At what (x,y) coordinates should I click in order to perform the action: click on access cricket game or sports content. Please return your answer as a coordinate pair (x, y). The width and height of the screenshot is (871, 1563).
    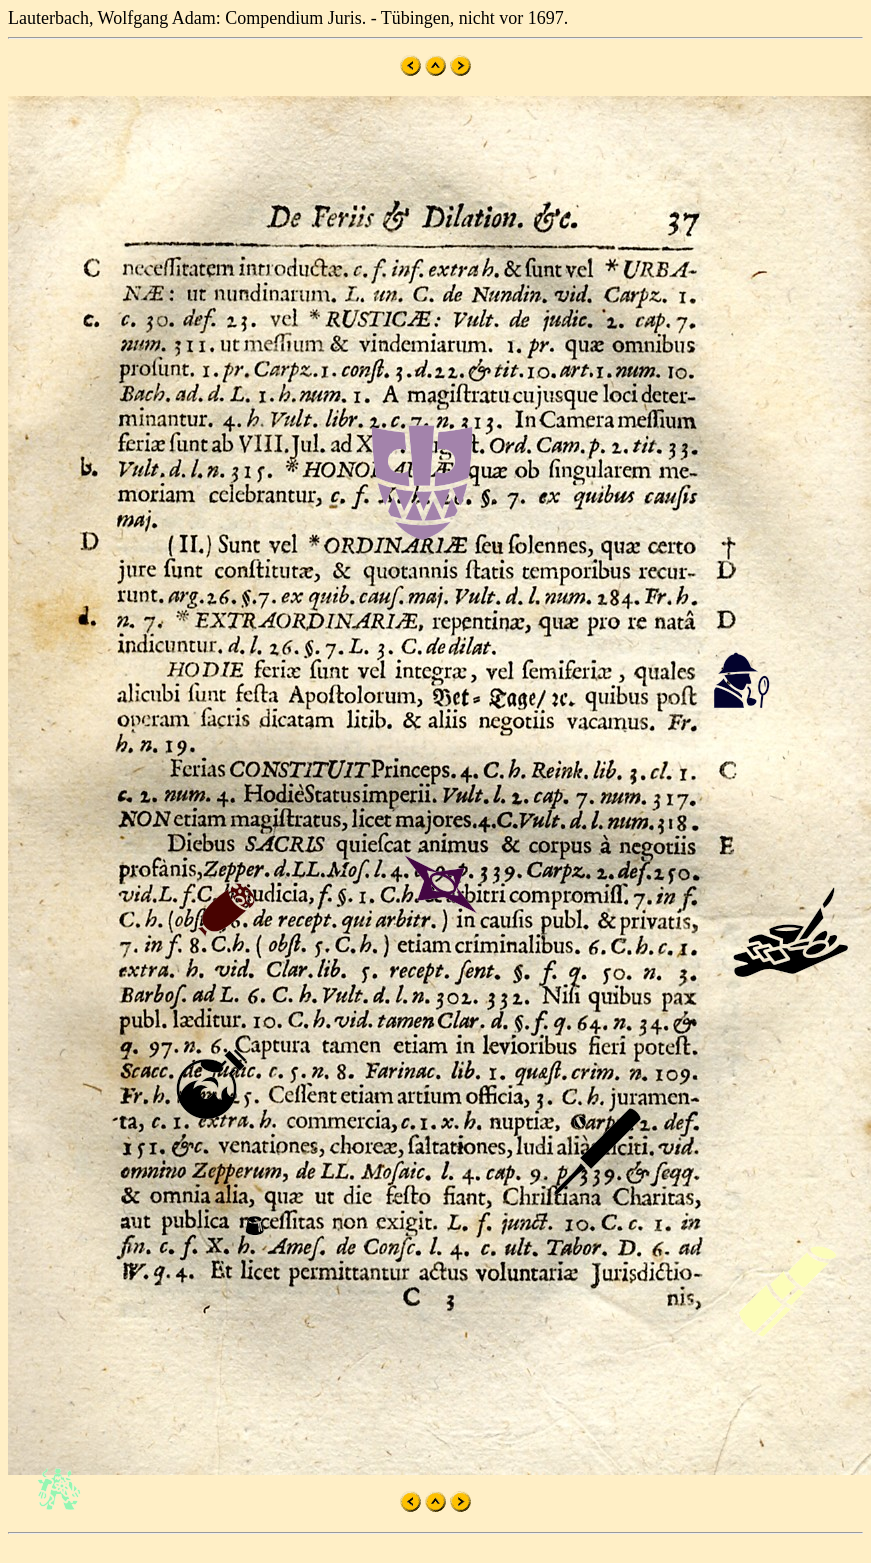
    Looking at the image, I should click on (597, 1151).